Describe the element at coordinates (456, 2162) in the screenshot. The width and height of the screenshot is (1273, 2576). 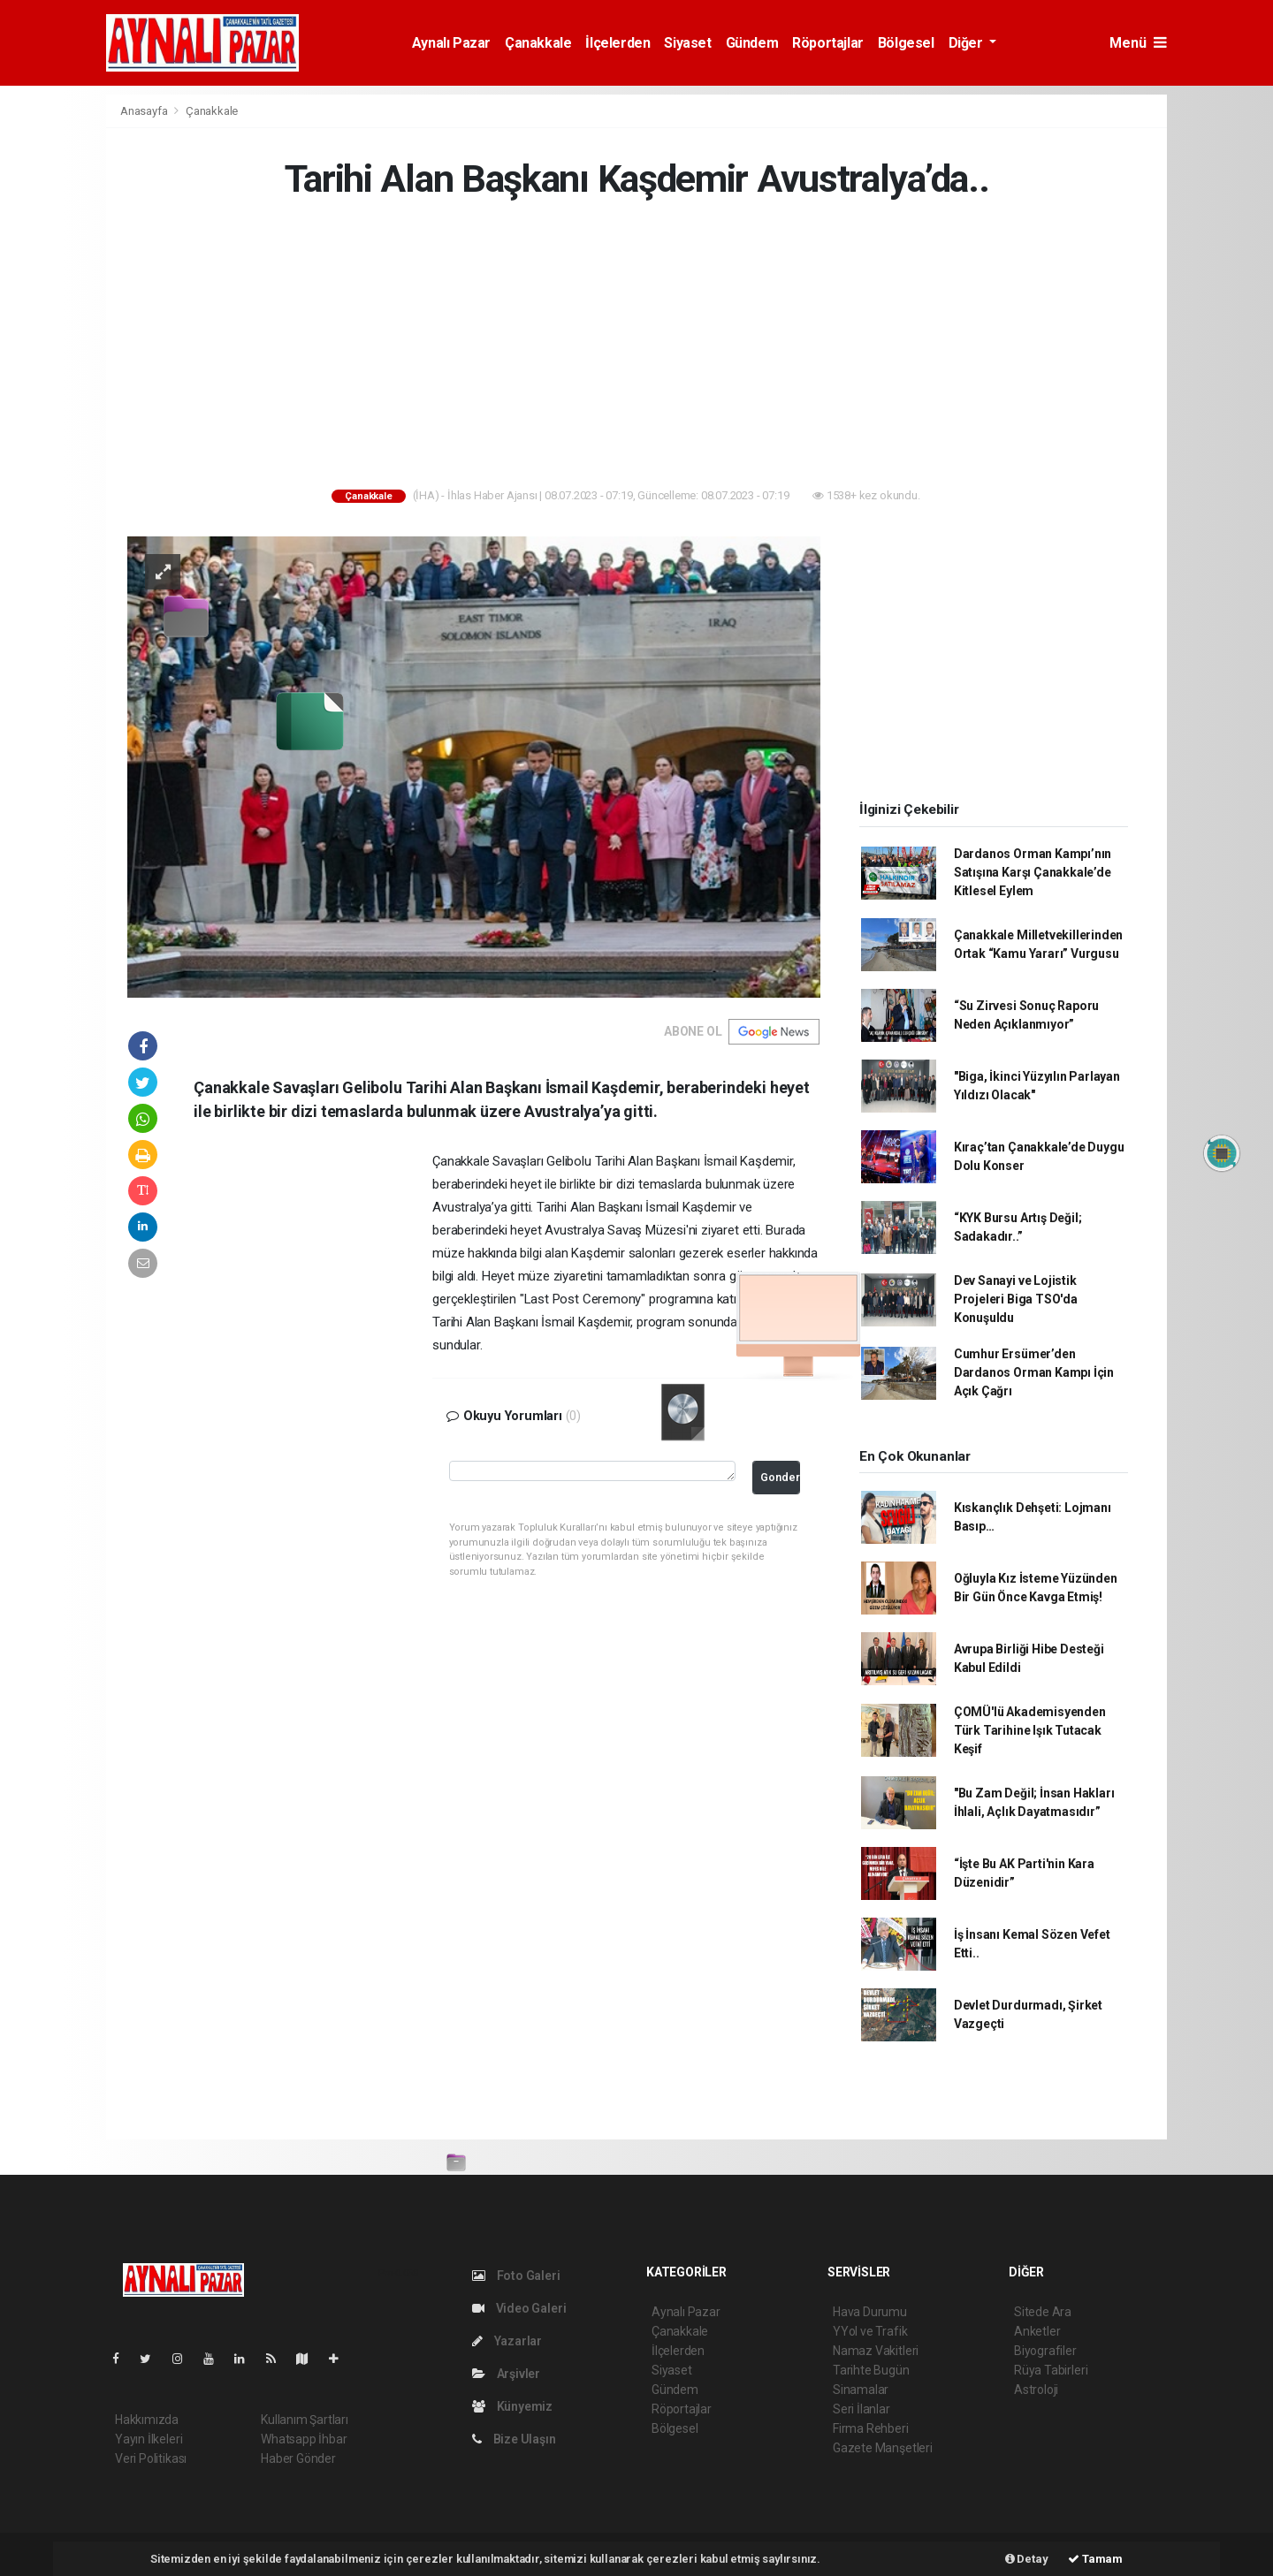
I see `open the file manager application` at that location.